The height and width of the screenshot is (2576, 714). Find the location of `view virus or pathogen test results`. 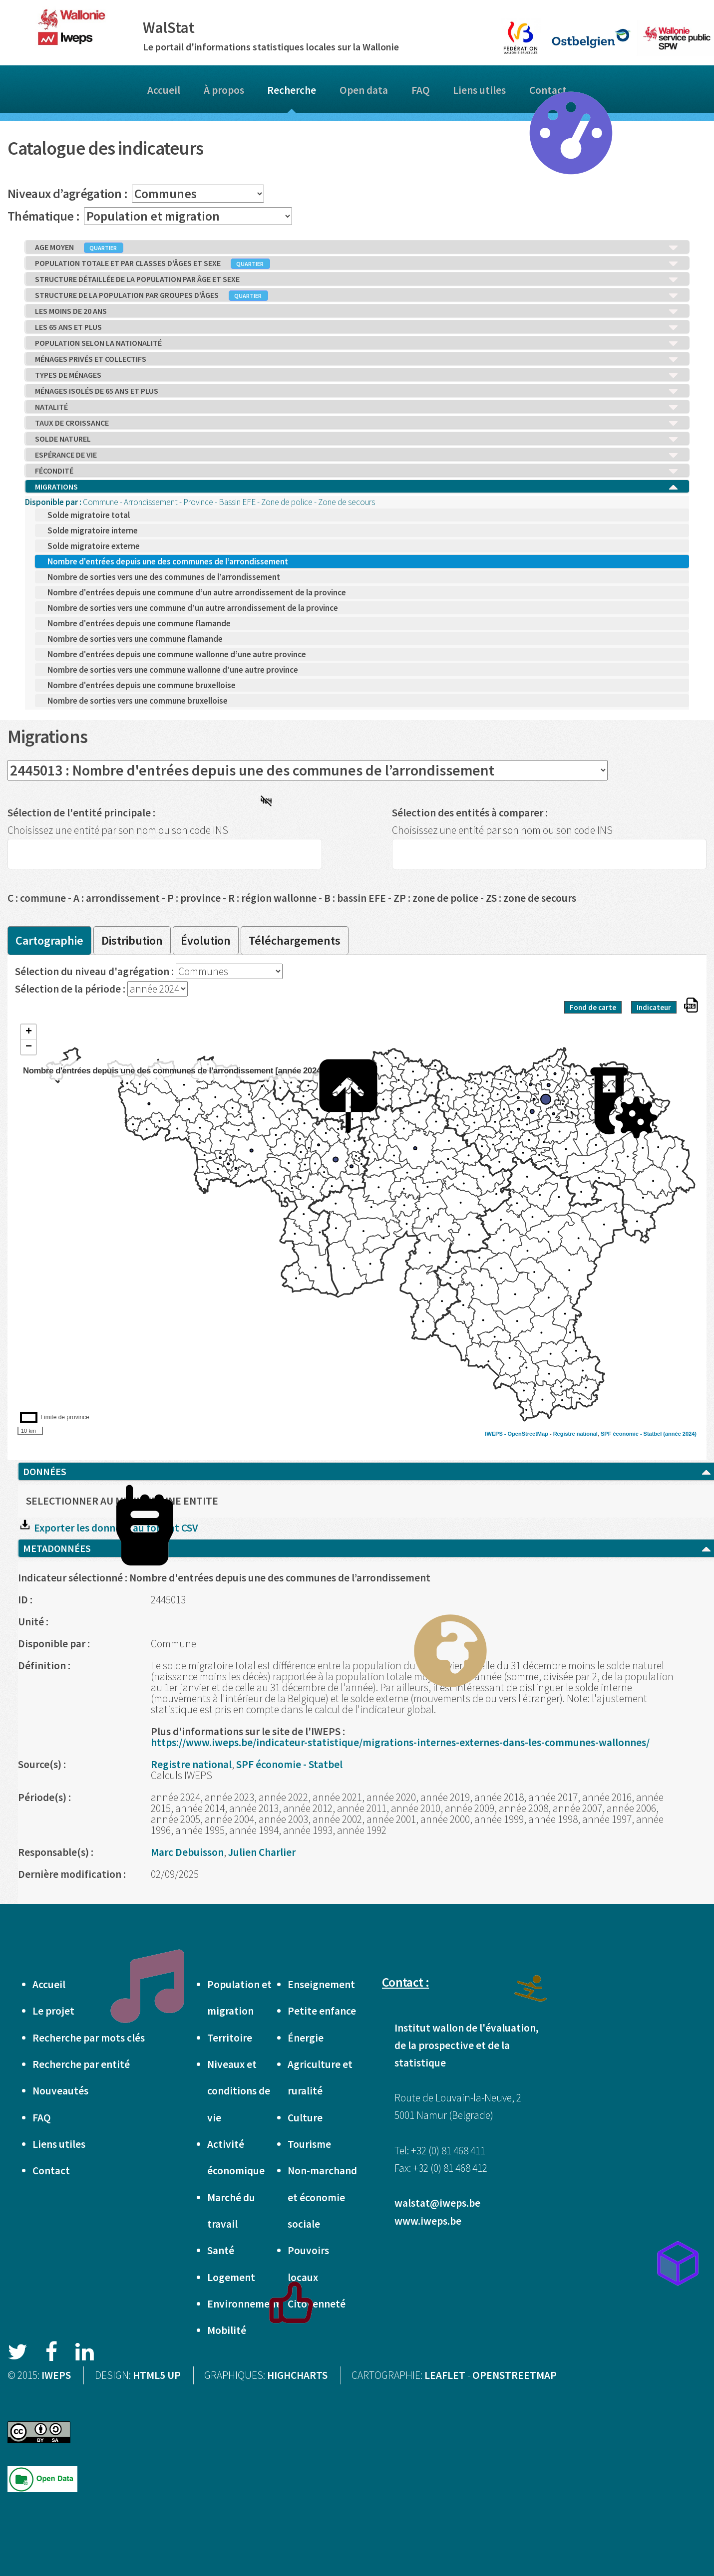

view virus or pathogen test results is located at coordinates (620, 1101).